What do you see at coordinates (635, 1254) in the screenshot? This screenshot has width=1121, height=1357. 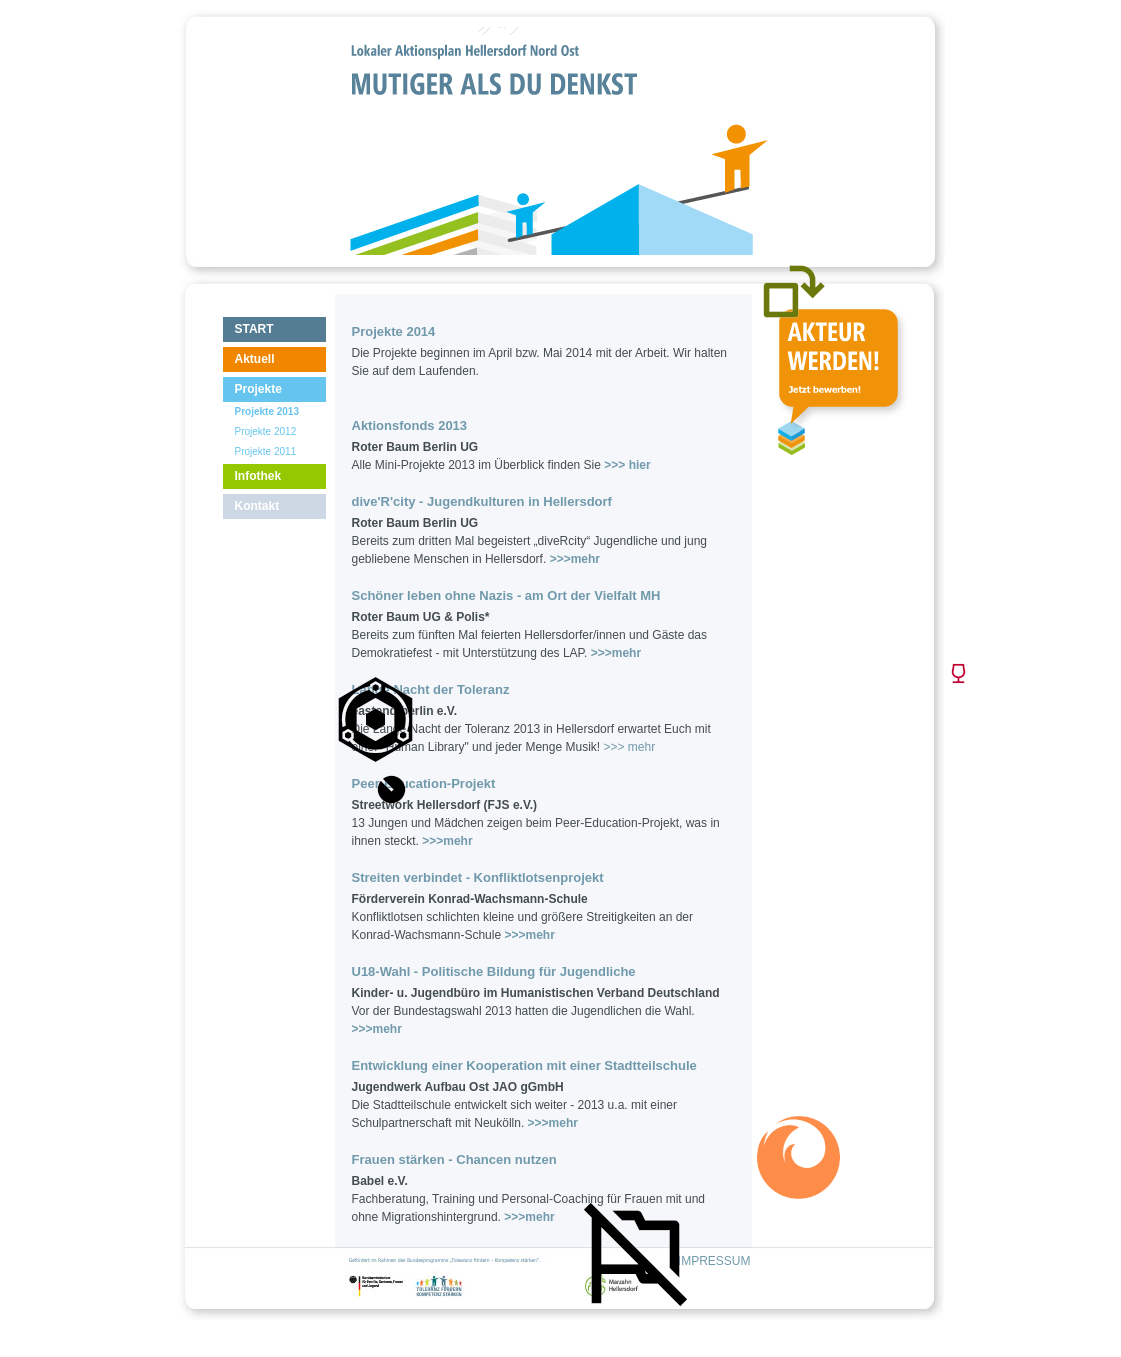 I see `disable or turn off flag notifications` at bounding box center [635, 1254].